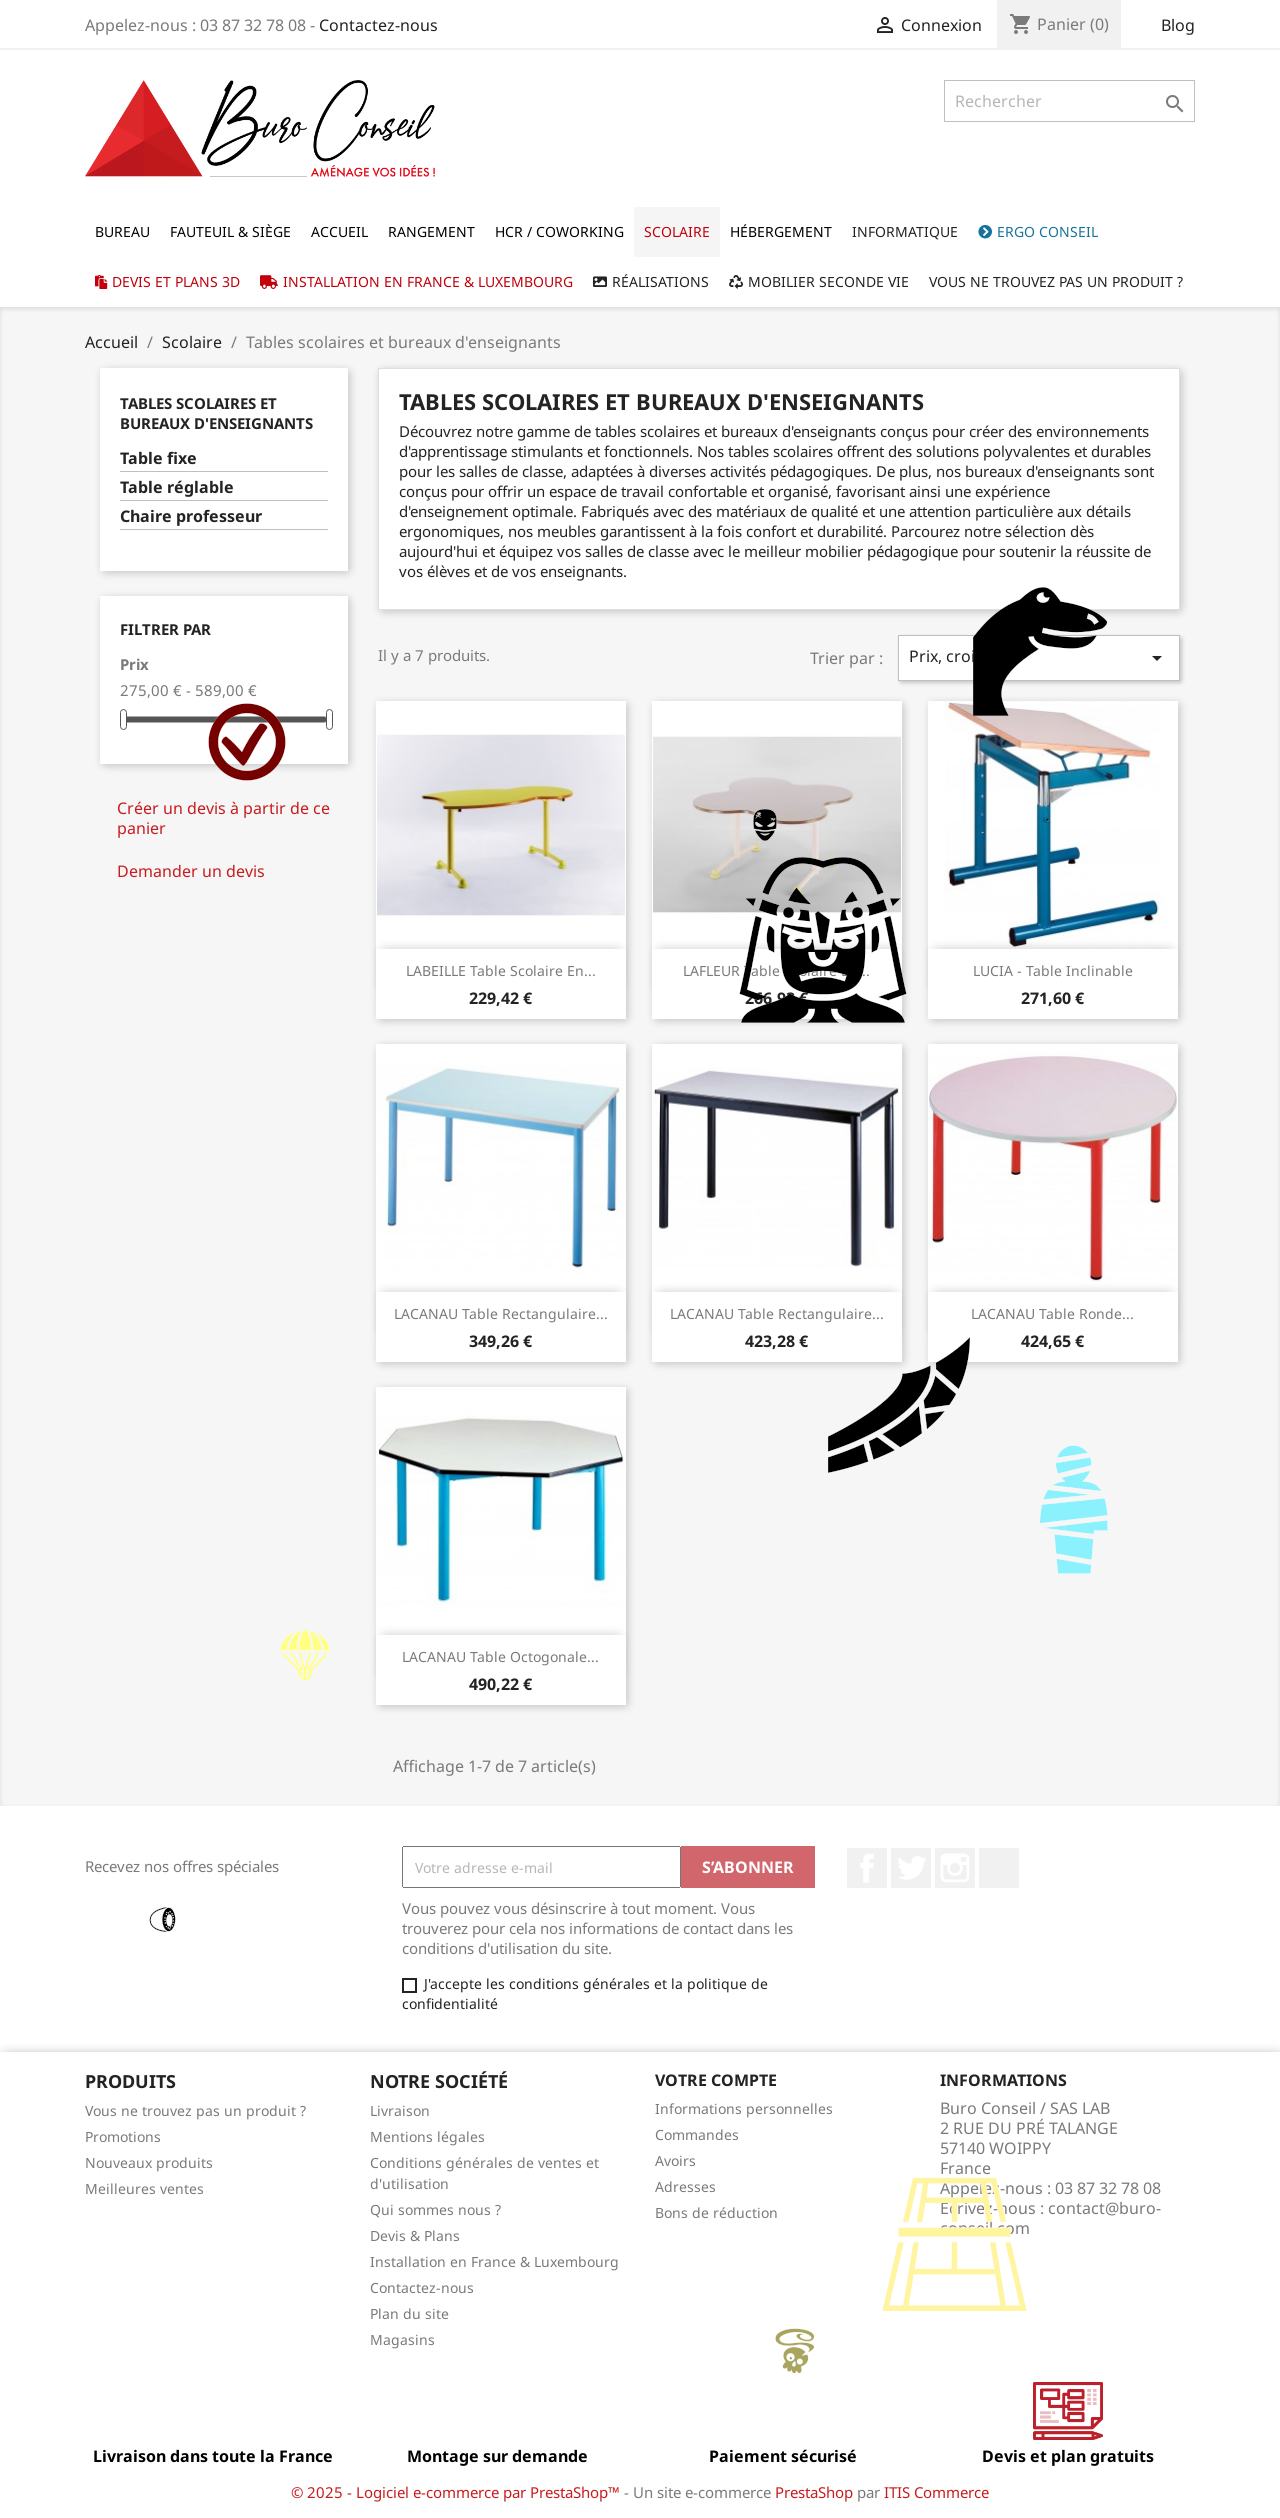 The image size is (1280, 2518). Describe the element at coordinates (954, 2239) in the screenshot. I see `view tennis court availability` at that location.